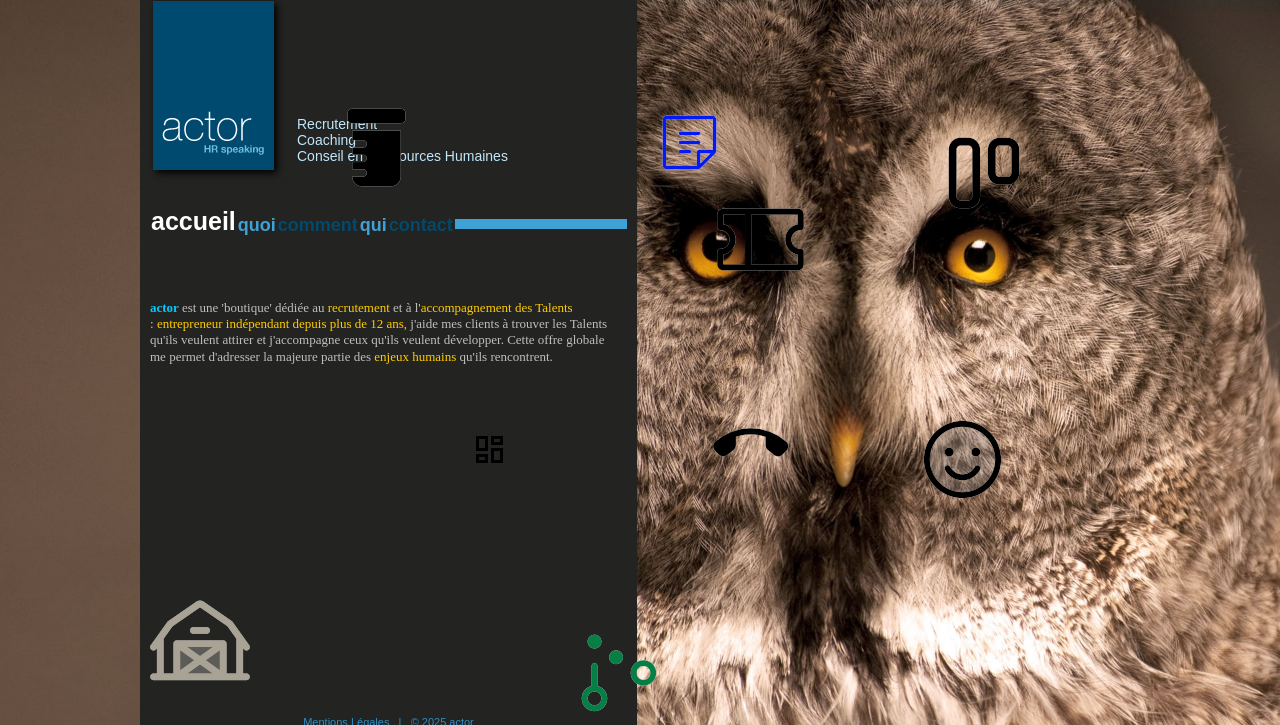 This screenshot has width=1280, height=725. What do you see at coordinates (751, 444) in the screenshot?
I see `end the current phone call` at bounding box center [751, 444].